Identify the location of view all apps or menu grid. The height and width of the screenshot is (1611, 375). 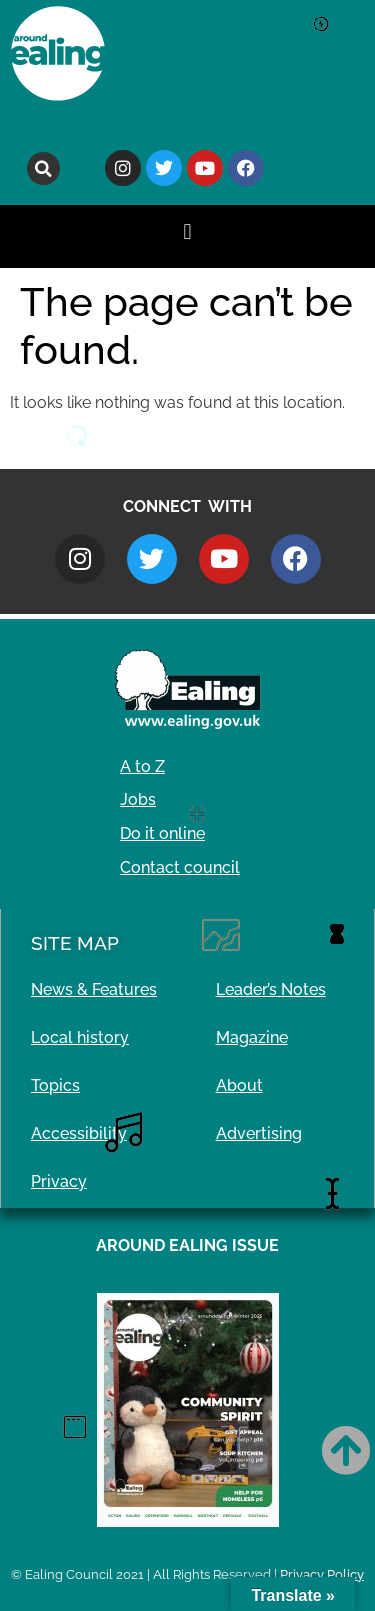
(197, 814).